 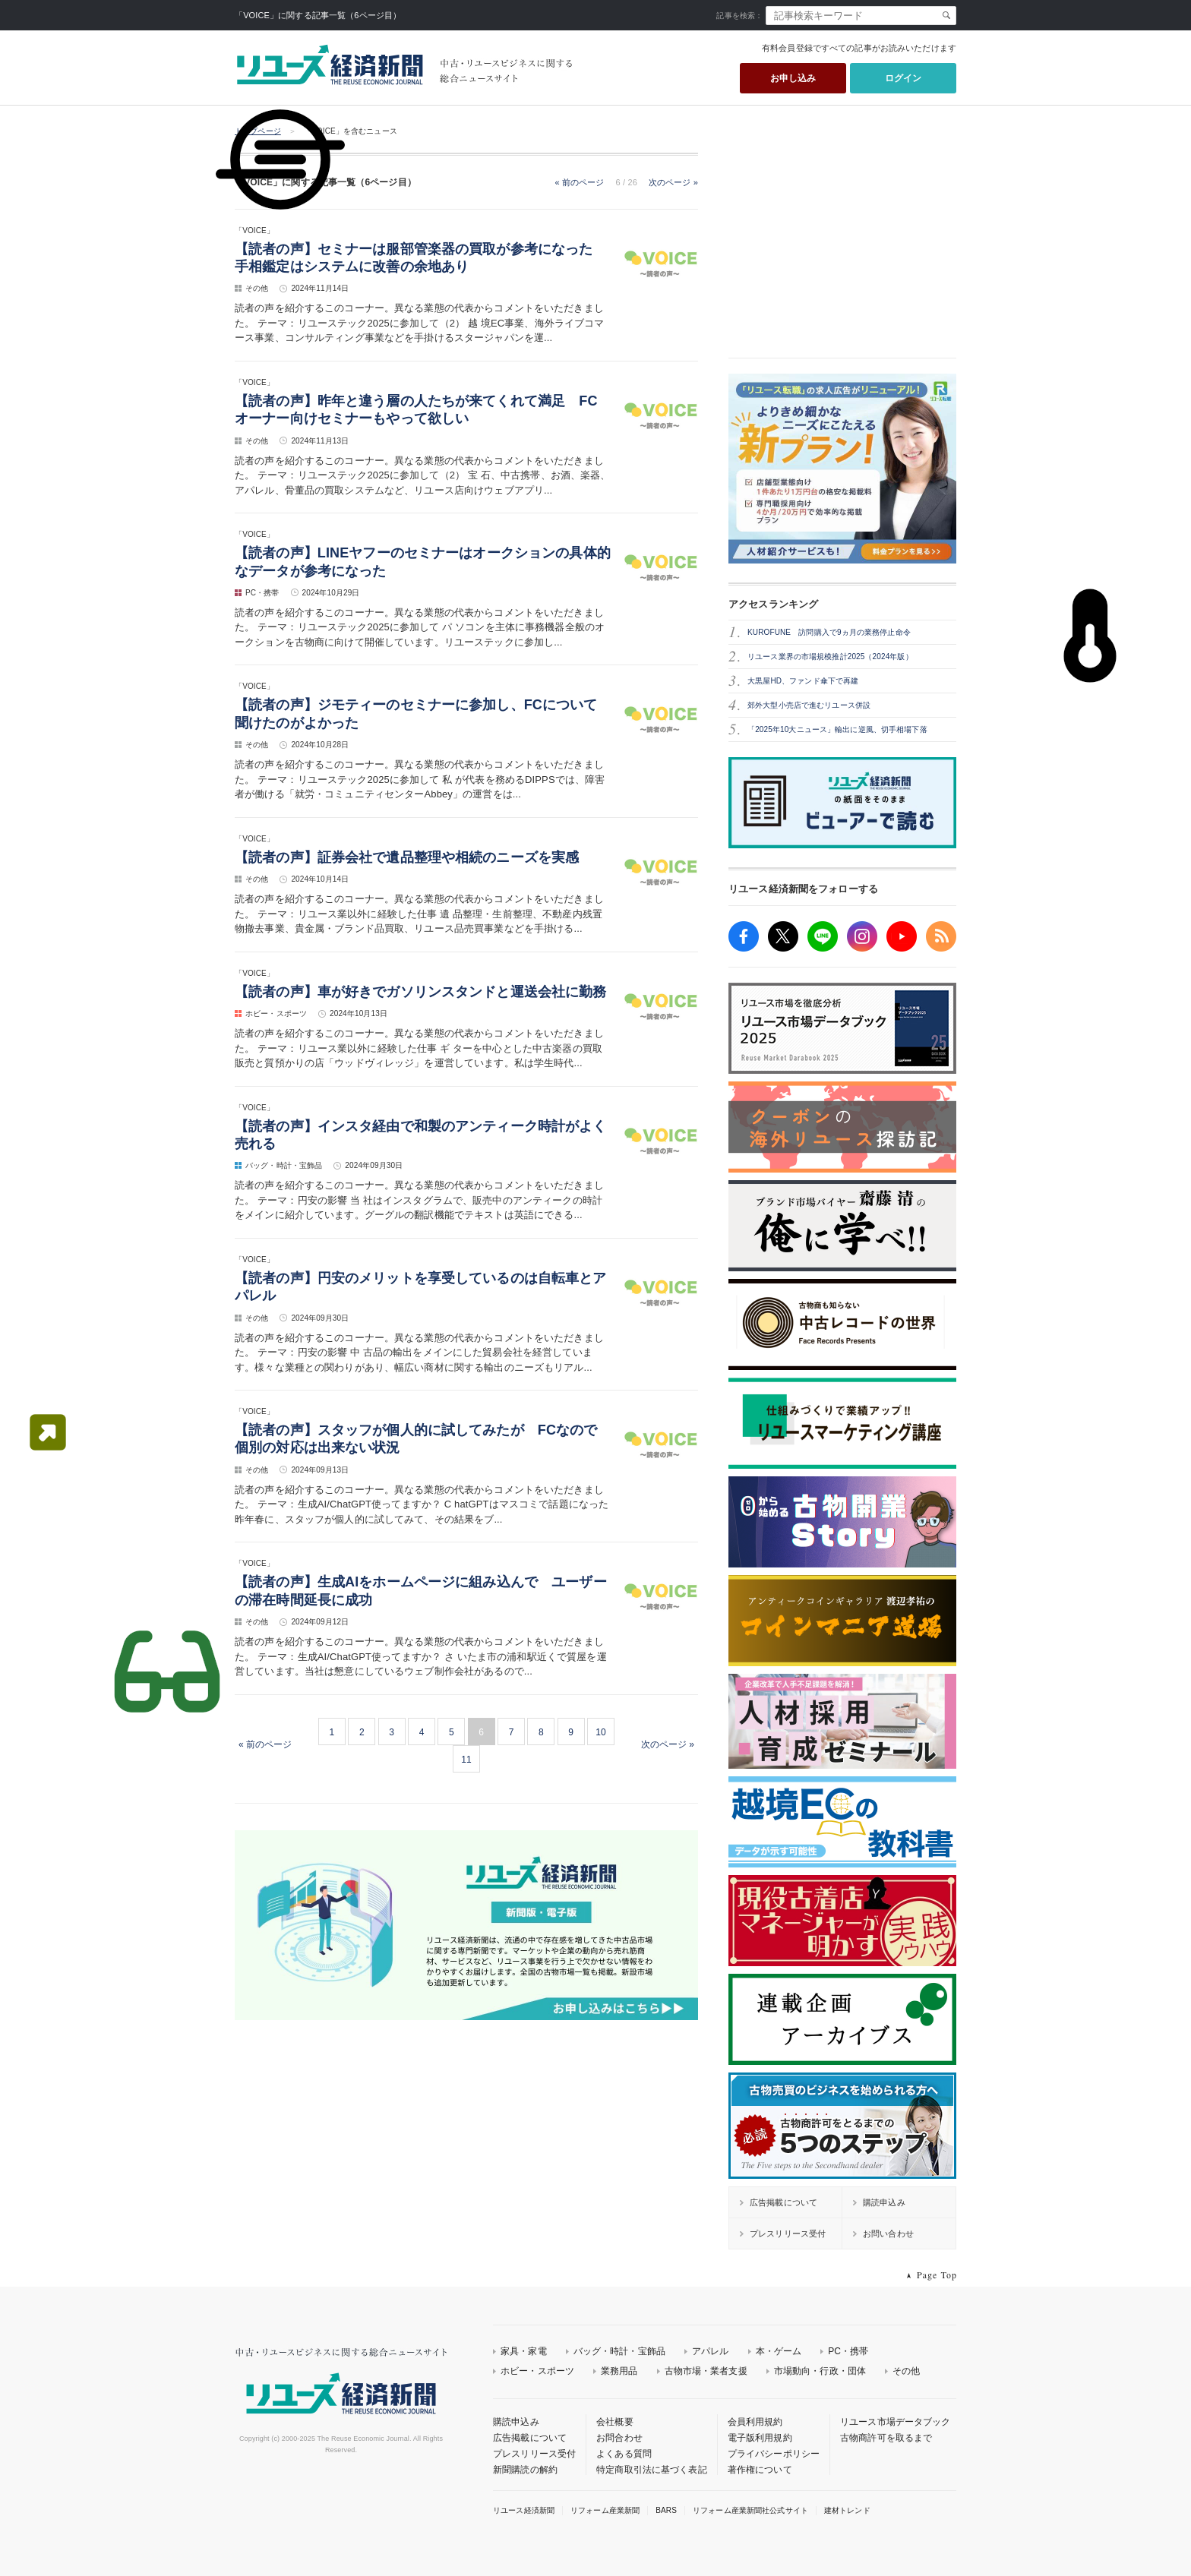 What do you see at coordinates (280, 159) in the screenshot?
I see `ioxhost web hosting service logo` at bounding box center [280, 159].